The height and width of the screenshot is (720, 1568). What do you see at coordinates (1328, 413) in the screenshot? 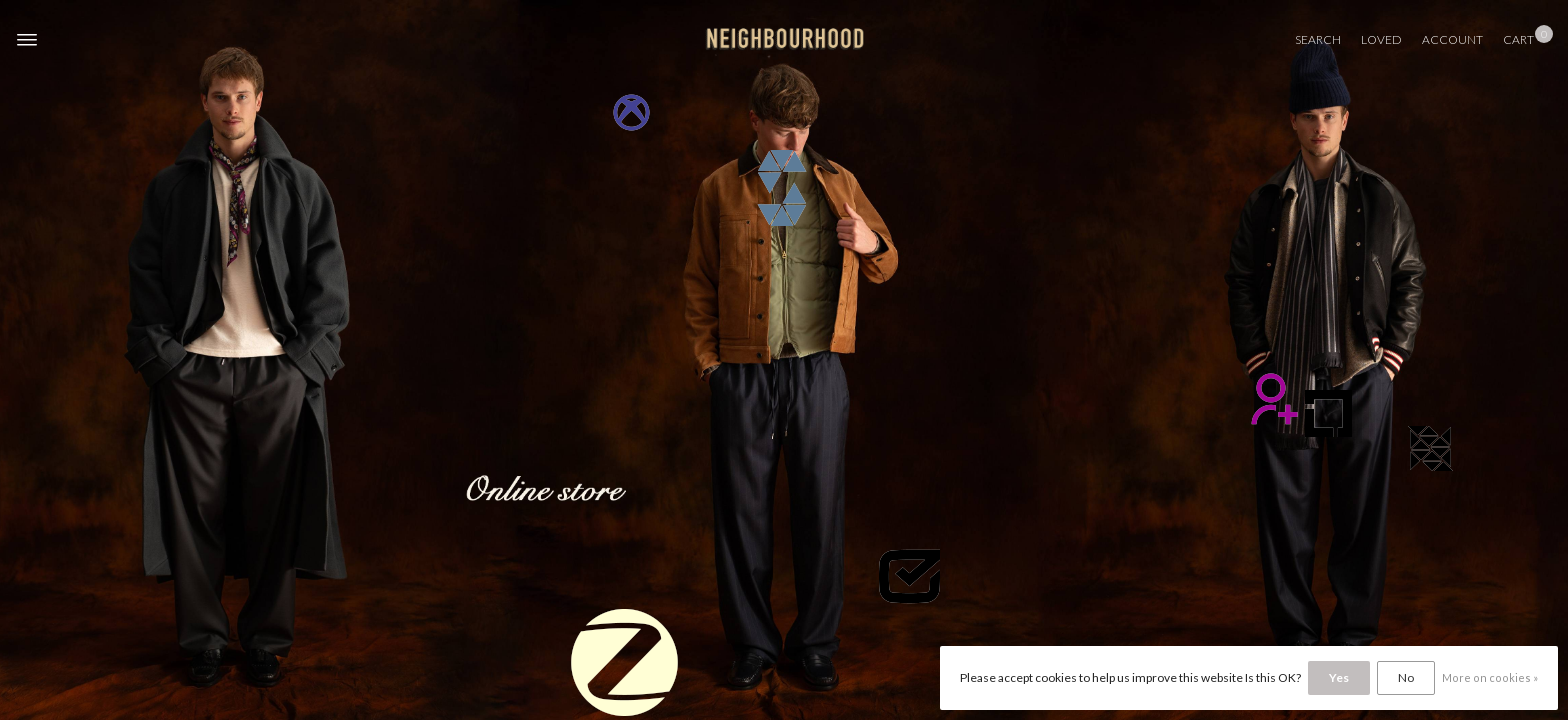
I see `linux foundation logo` at bounding box center [1328, 413].